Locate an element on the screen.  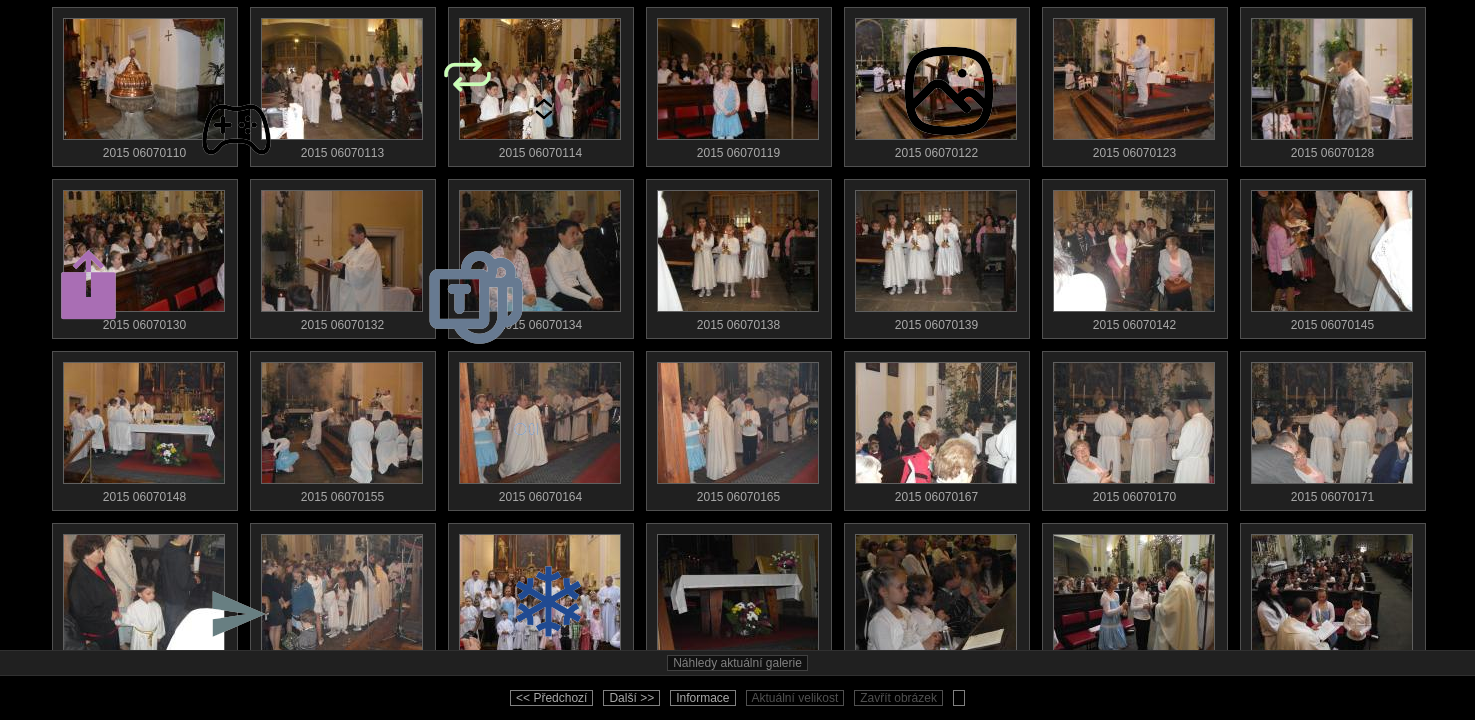
access gaming features or game library is located at coordinates (236, 129).